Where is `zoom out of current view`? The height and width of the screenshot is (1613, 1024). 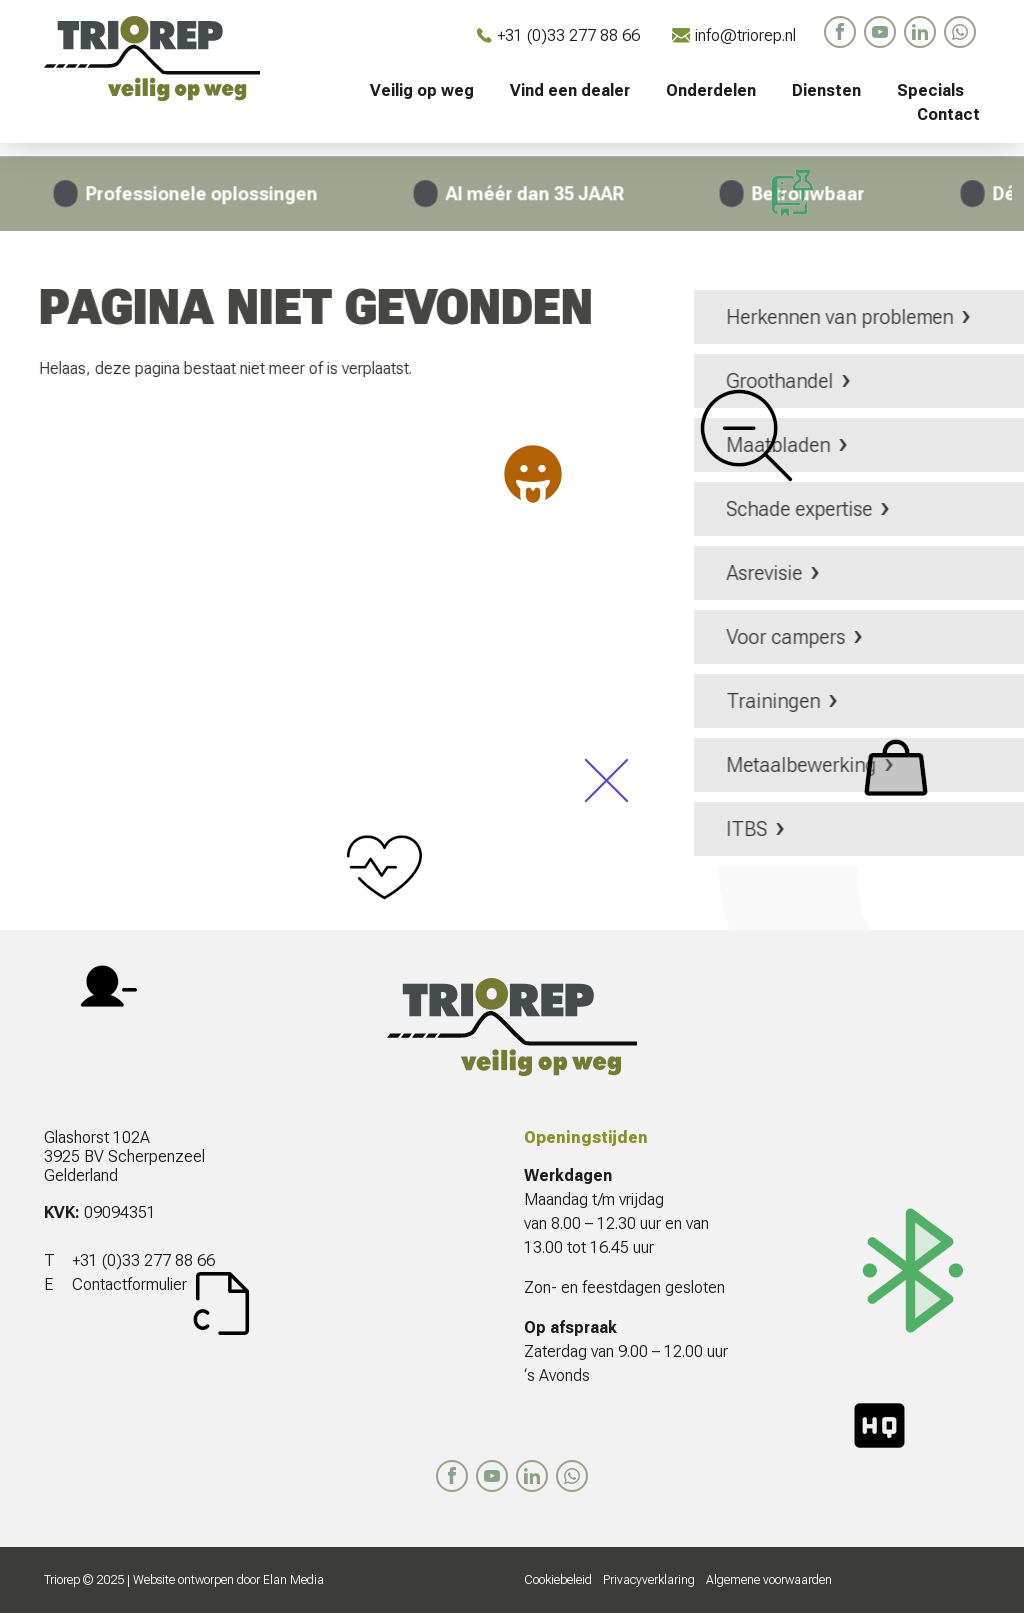
zoom out of current view is located at coordinates (746, 435).